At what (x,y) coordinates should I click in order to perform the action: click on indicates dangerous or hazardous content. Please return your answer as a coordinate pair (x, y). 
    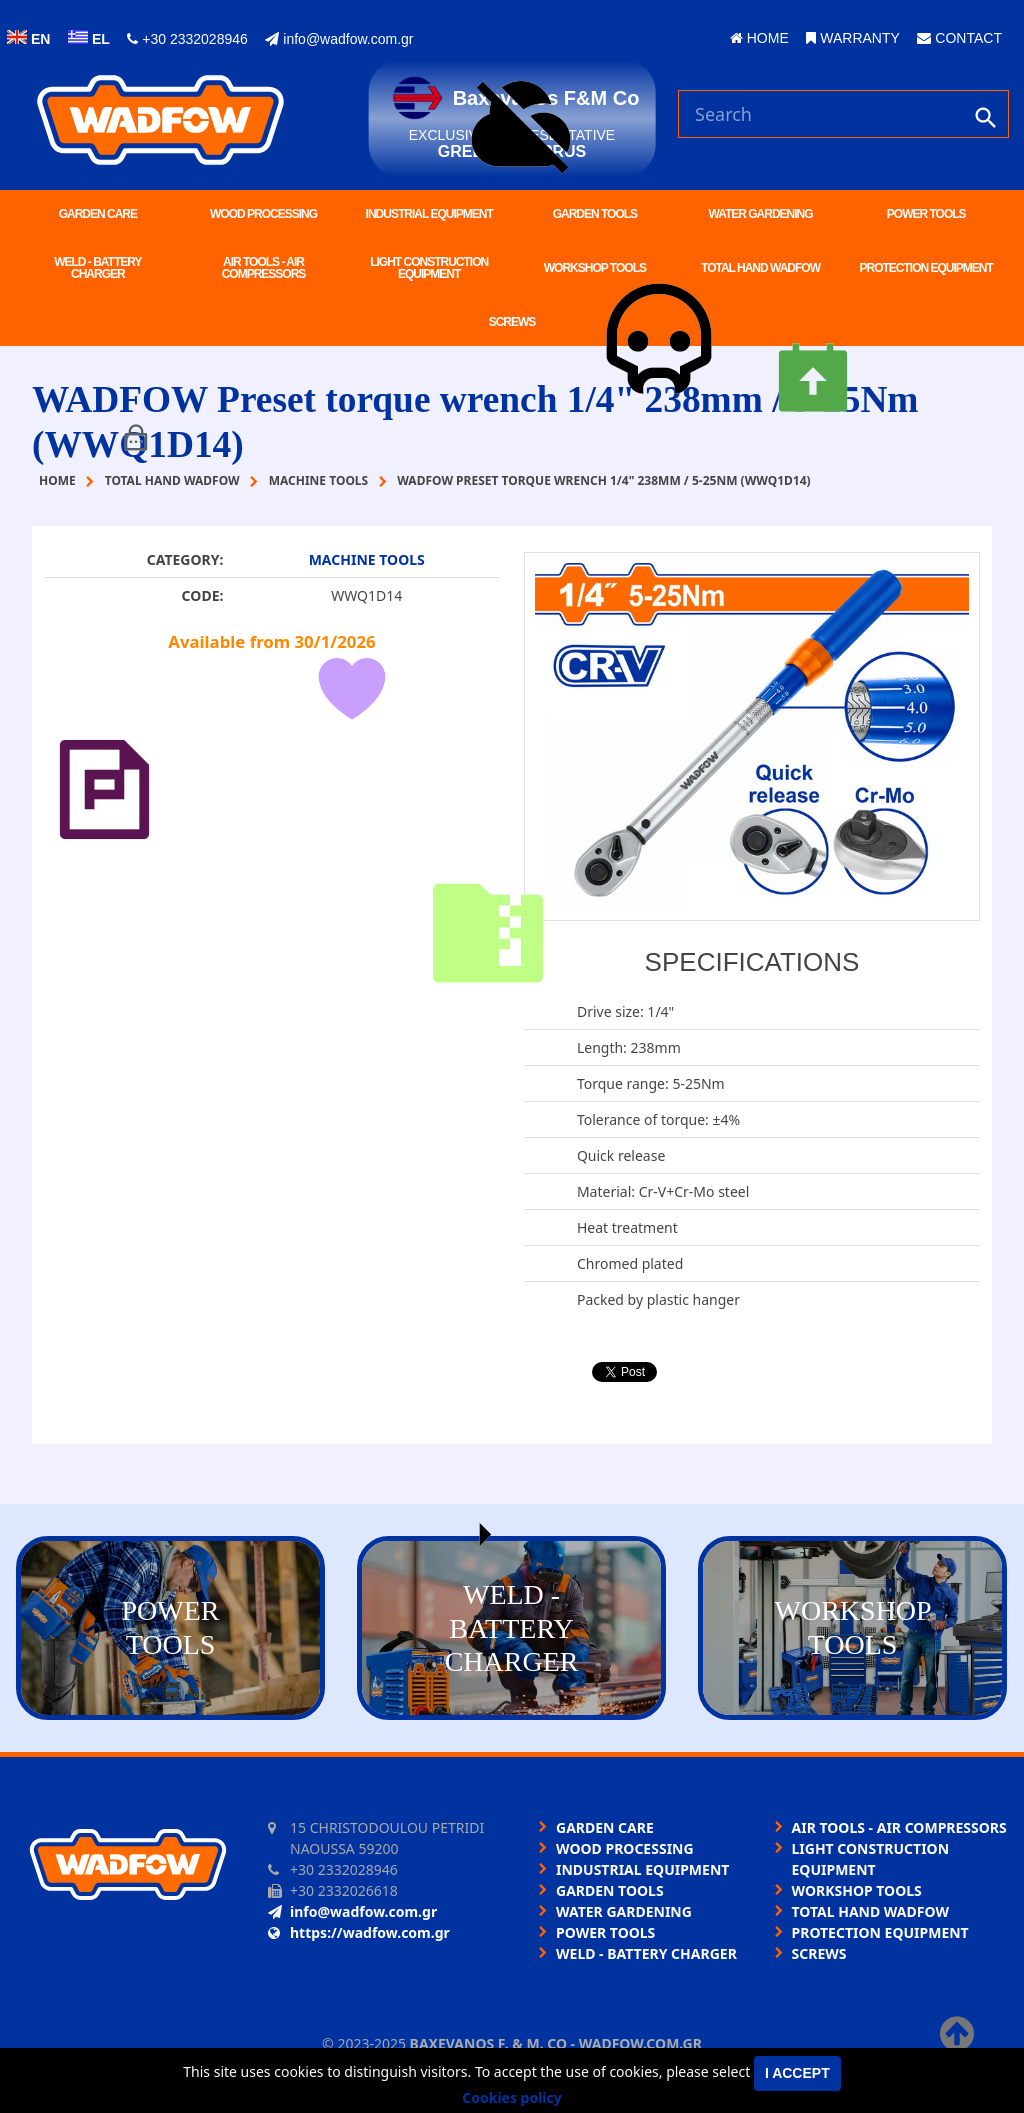
    Looking at the image, I should click on (659, 336).